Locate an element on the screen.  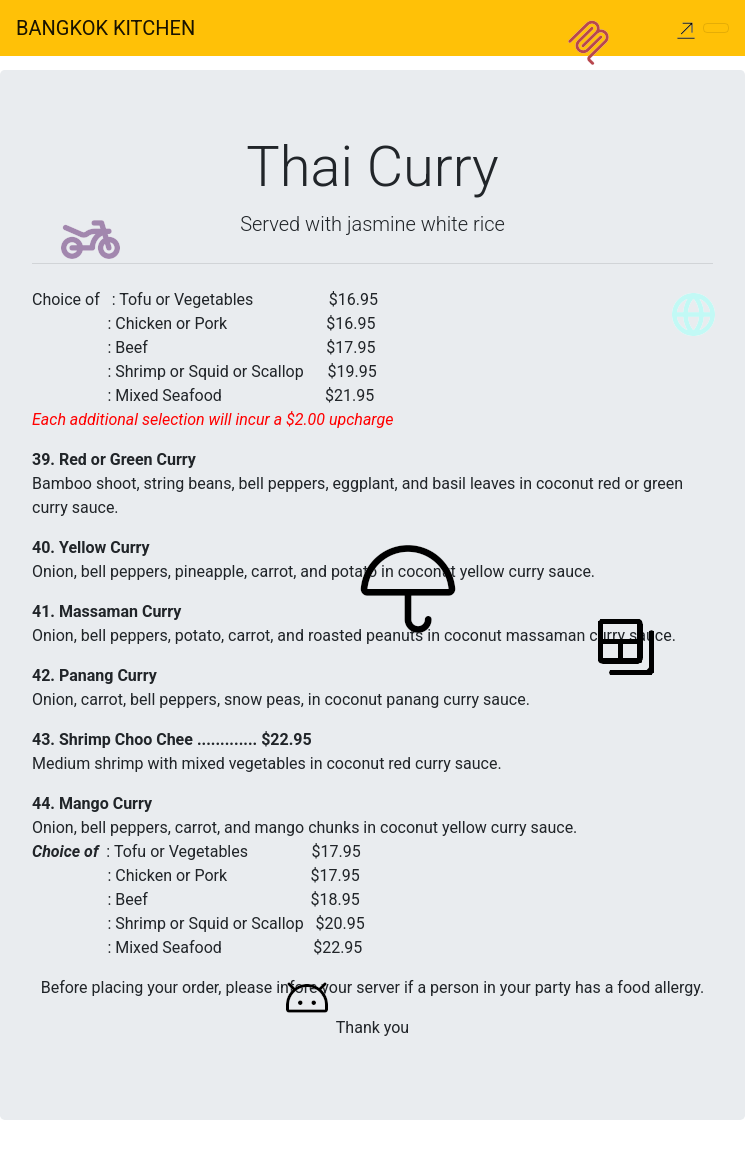
select motorcycle as vehicle type is located at coordinates (90, 240).